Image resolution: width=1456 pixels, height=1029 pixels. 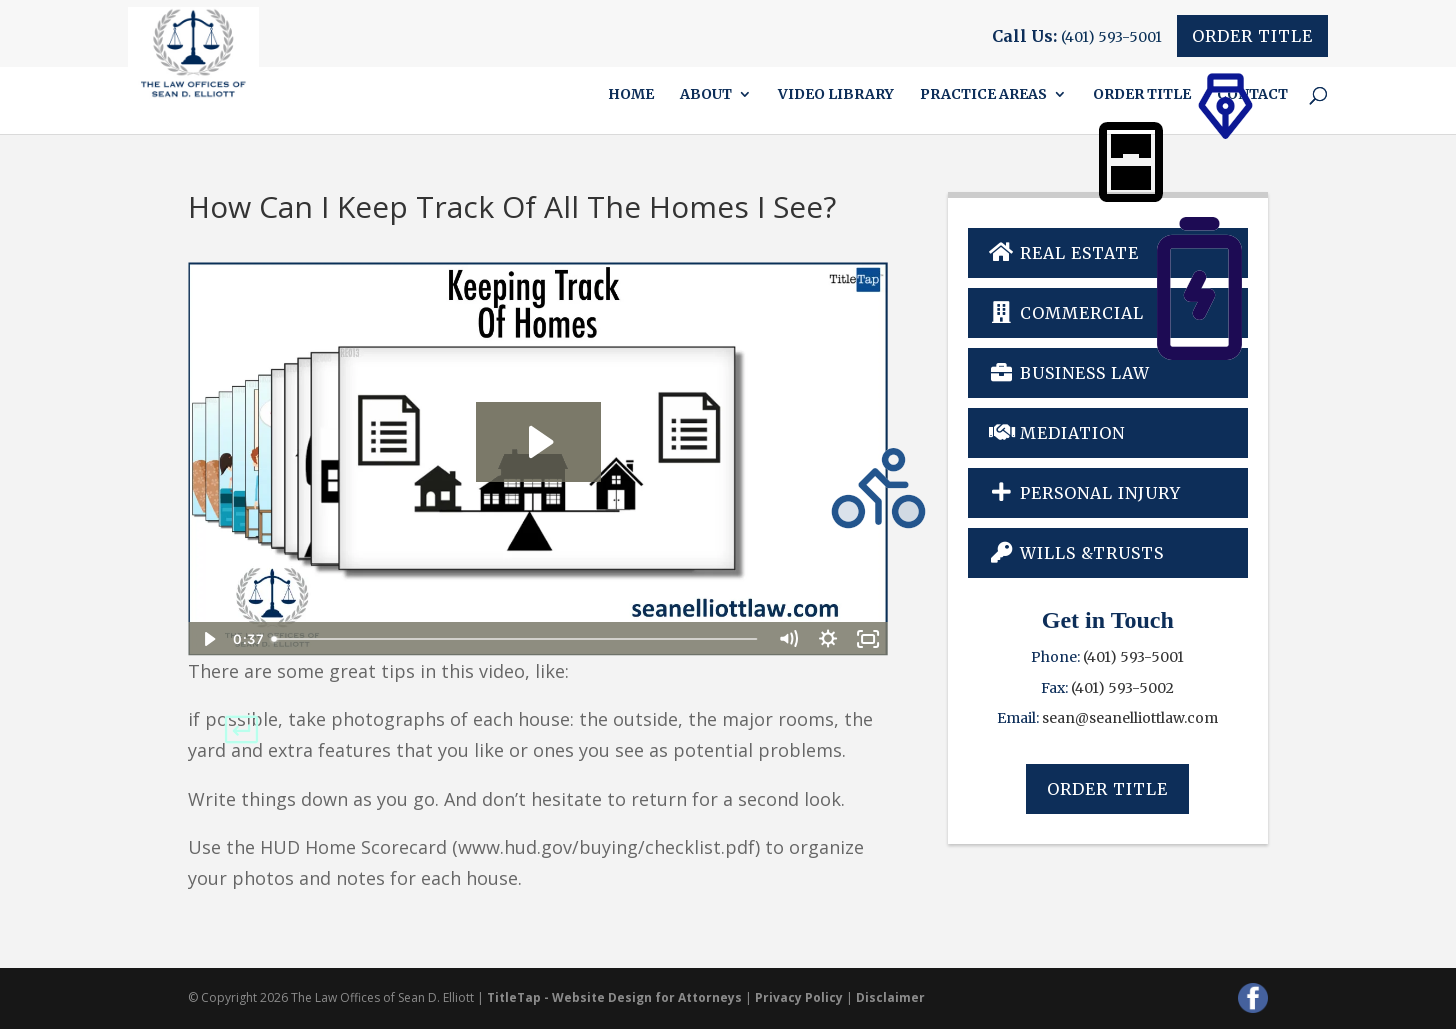 I want to click on access bike rental or cycling options, so click(x=878, y=491).